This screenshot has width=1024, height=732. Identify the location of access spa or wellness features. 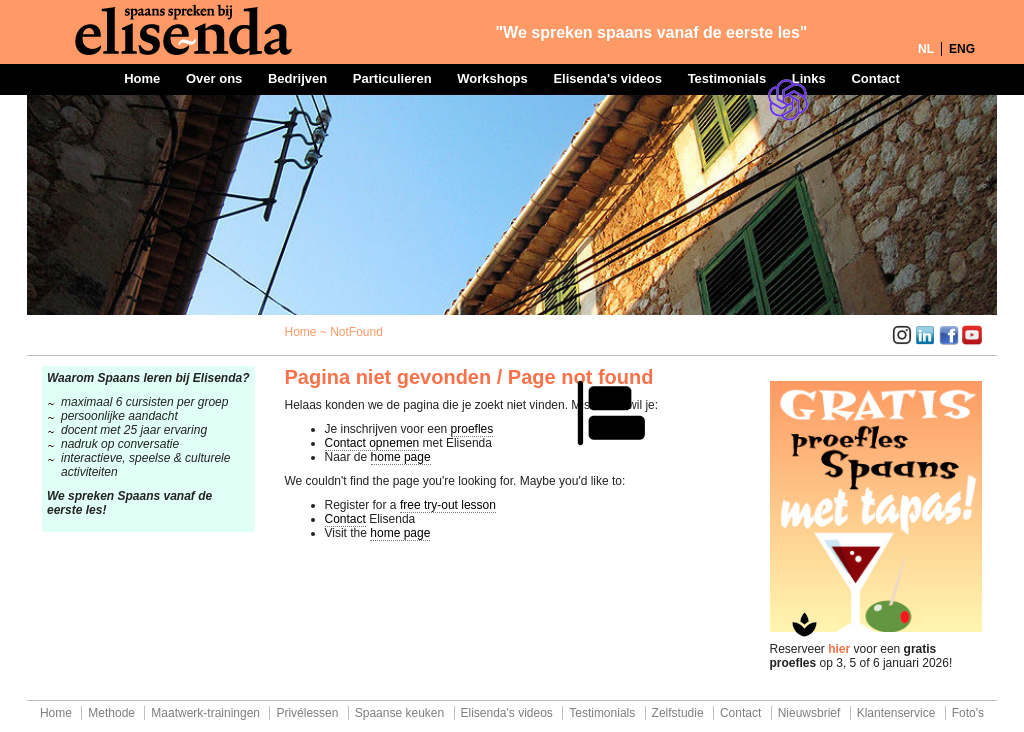
(804, 624).